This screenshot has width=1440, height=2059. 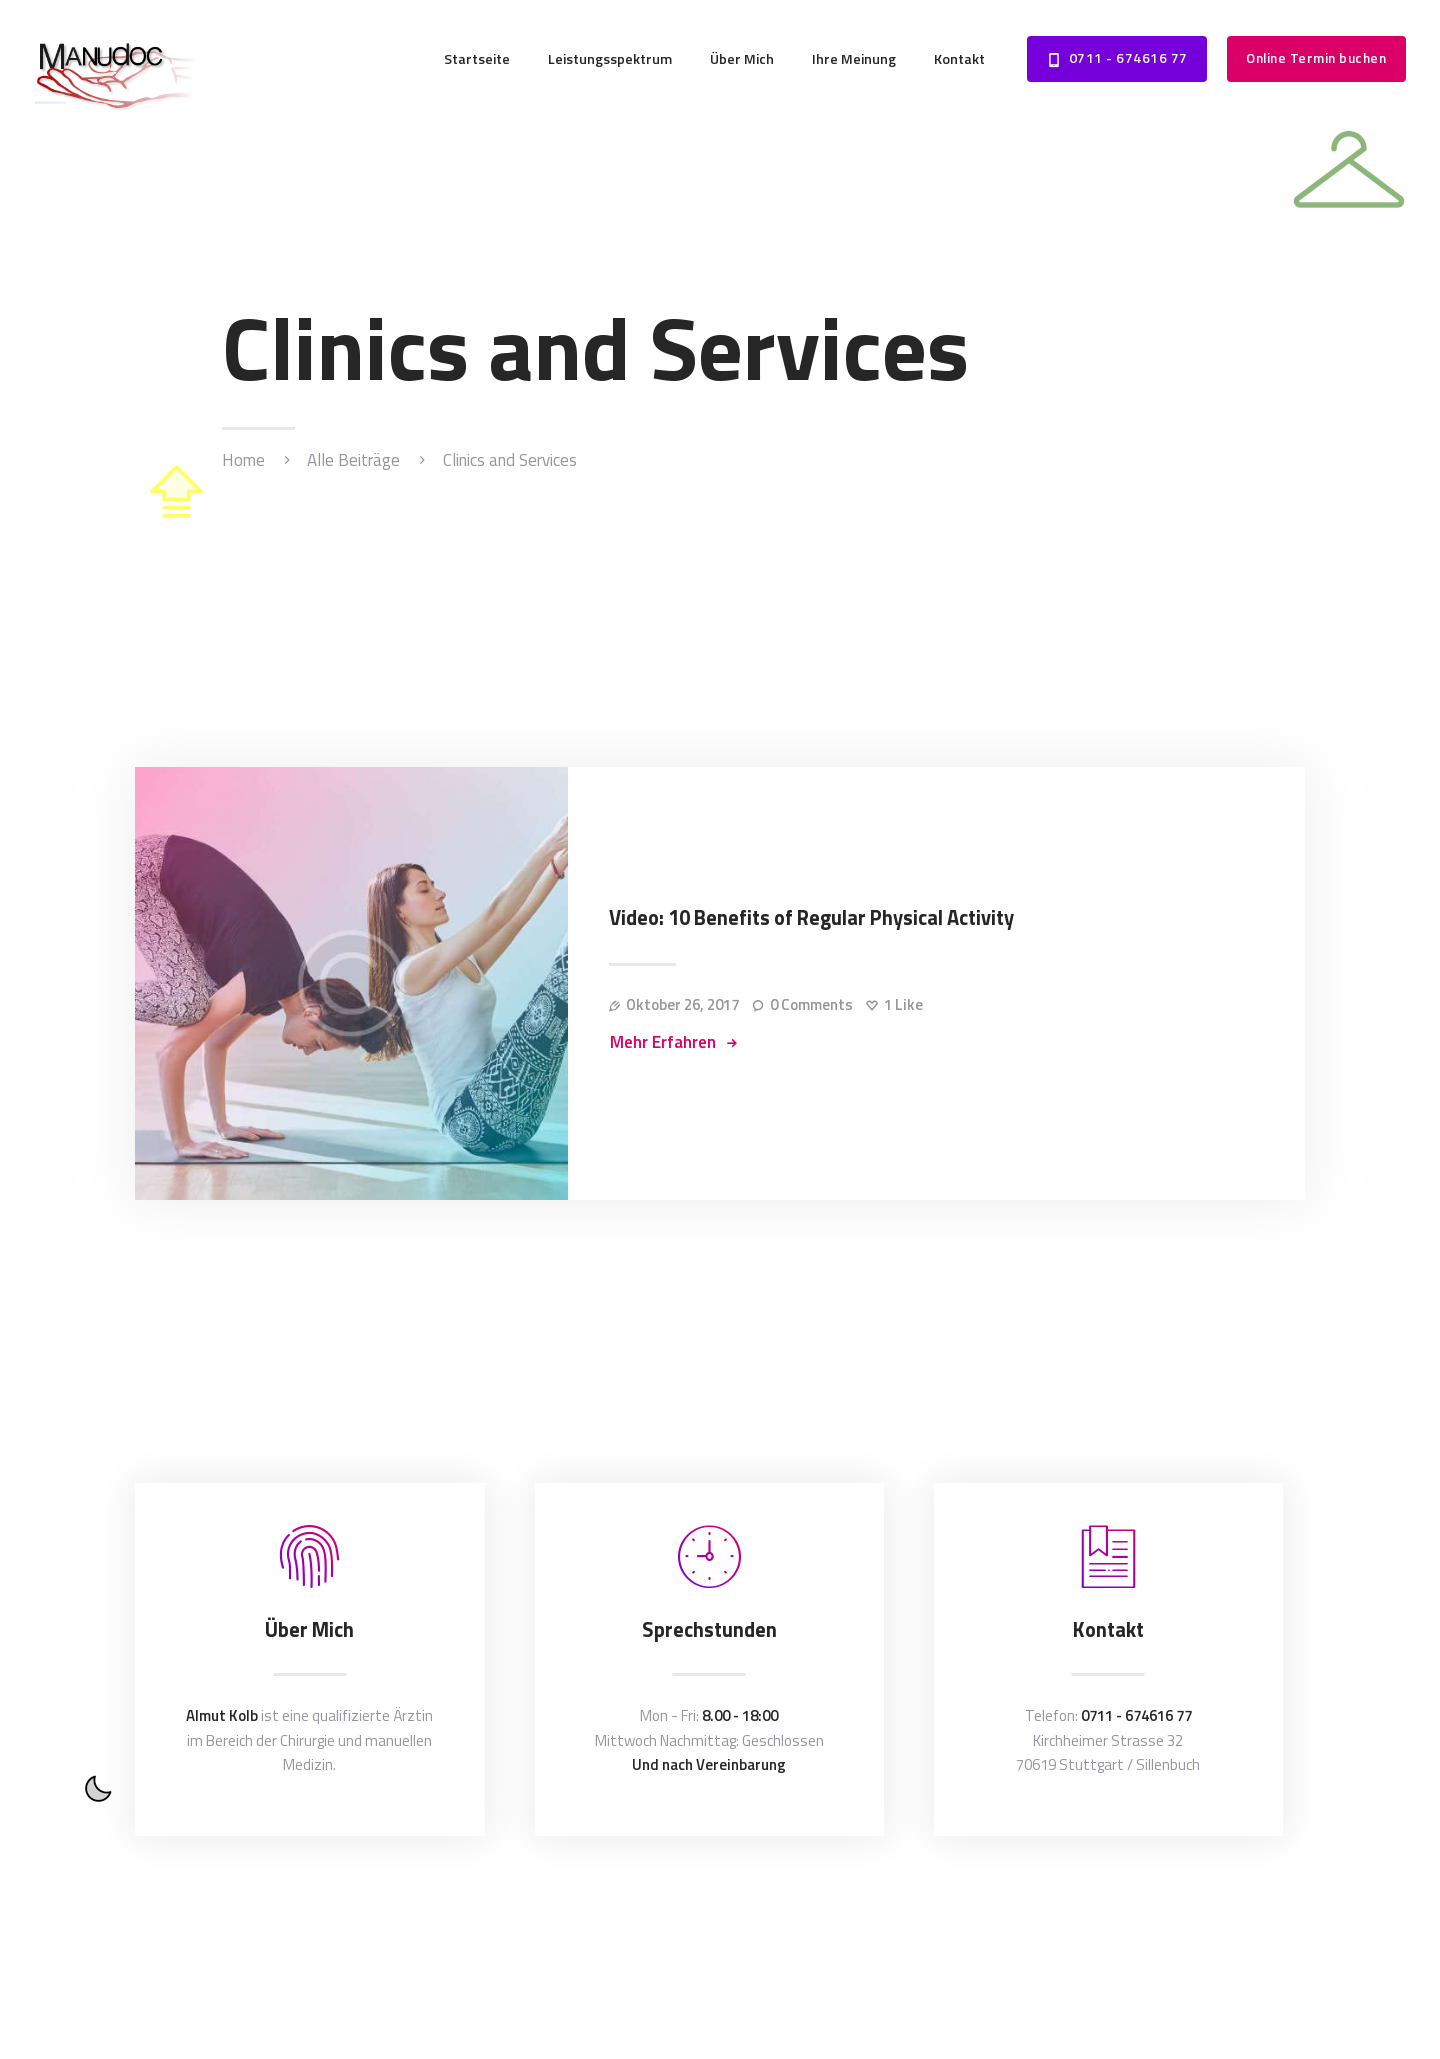 I want to click on upload multiple files or items, so click(x=176, y=493).